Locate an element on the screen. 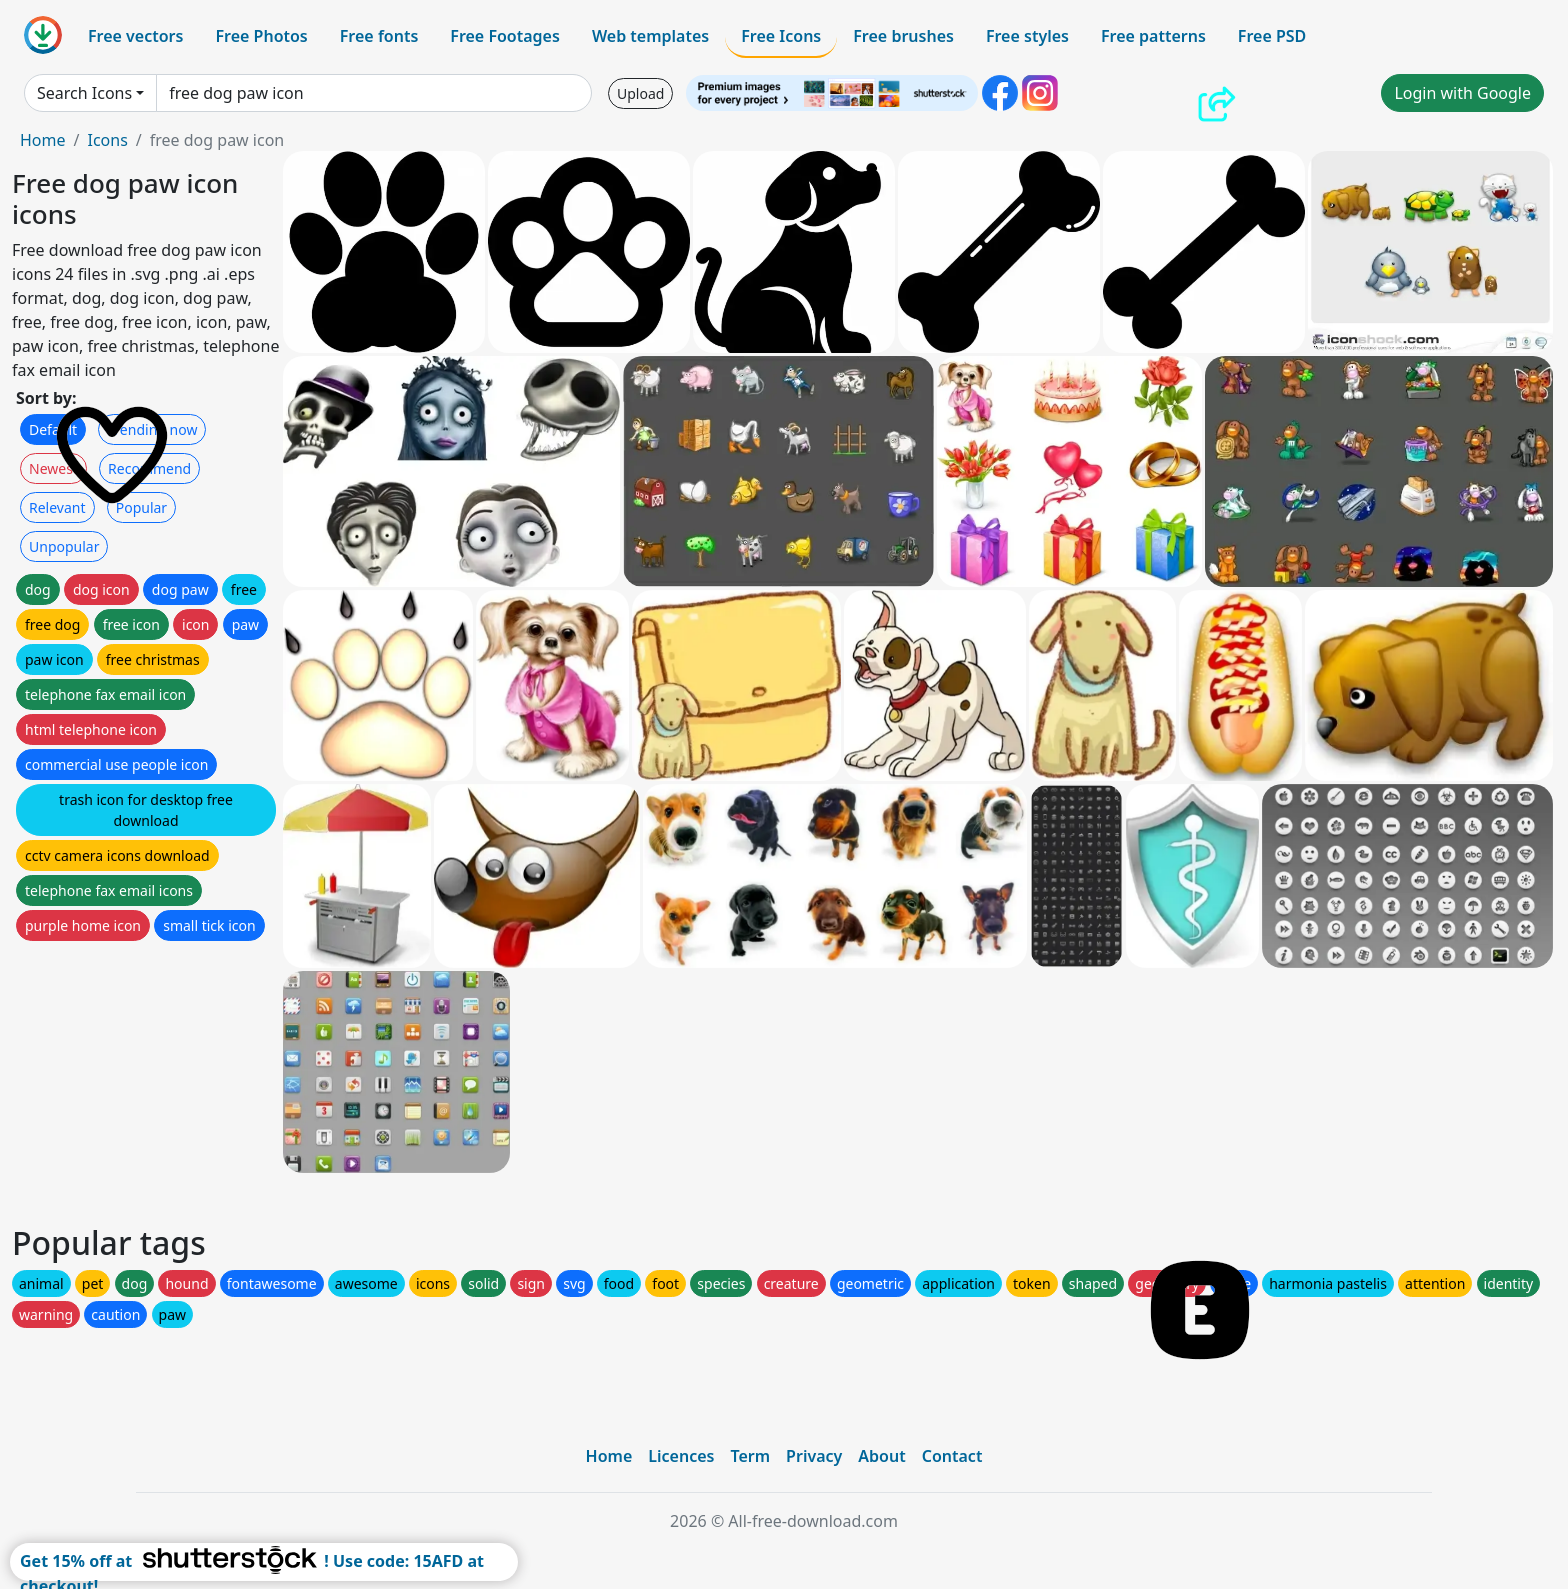 The height and width of the screenshot is (1589, 1568). indicates an "E" rating or category is located at coordinates (1200, 1310).